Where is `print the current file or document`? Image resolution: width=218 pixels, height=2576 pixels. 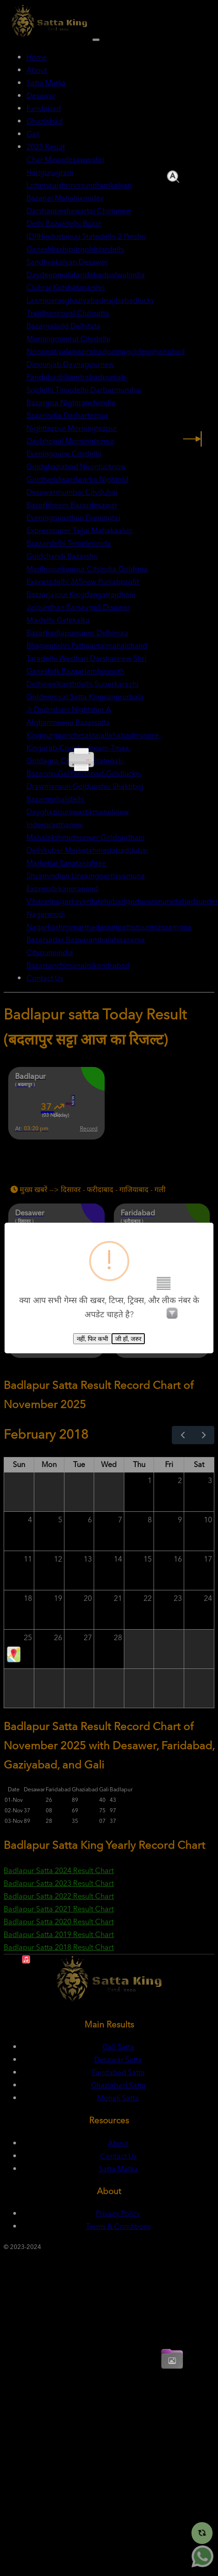
print the current file or document is located at coordinates (81, 760).